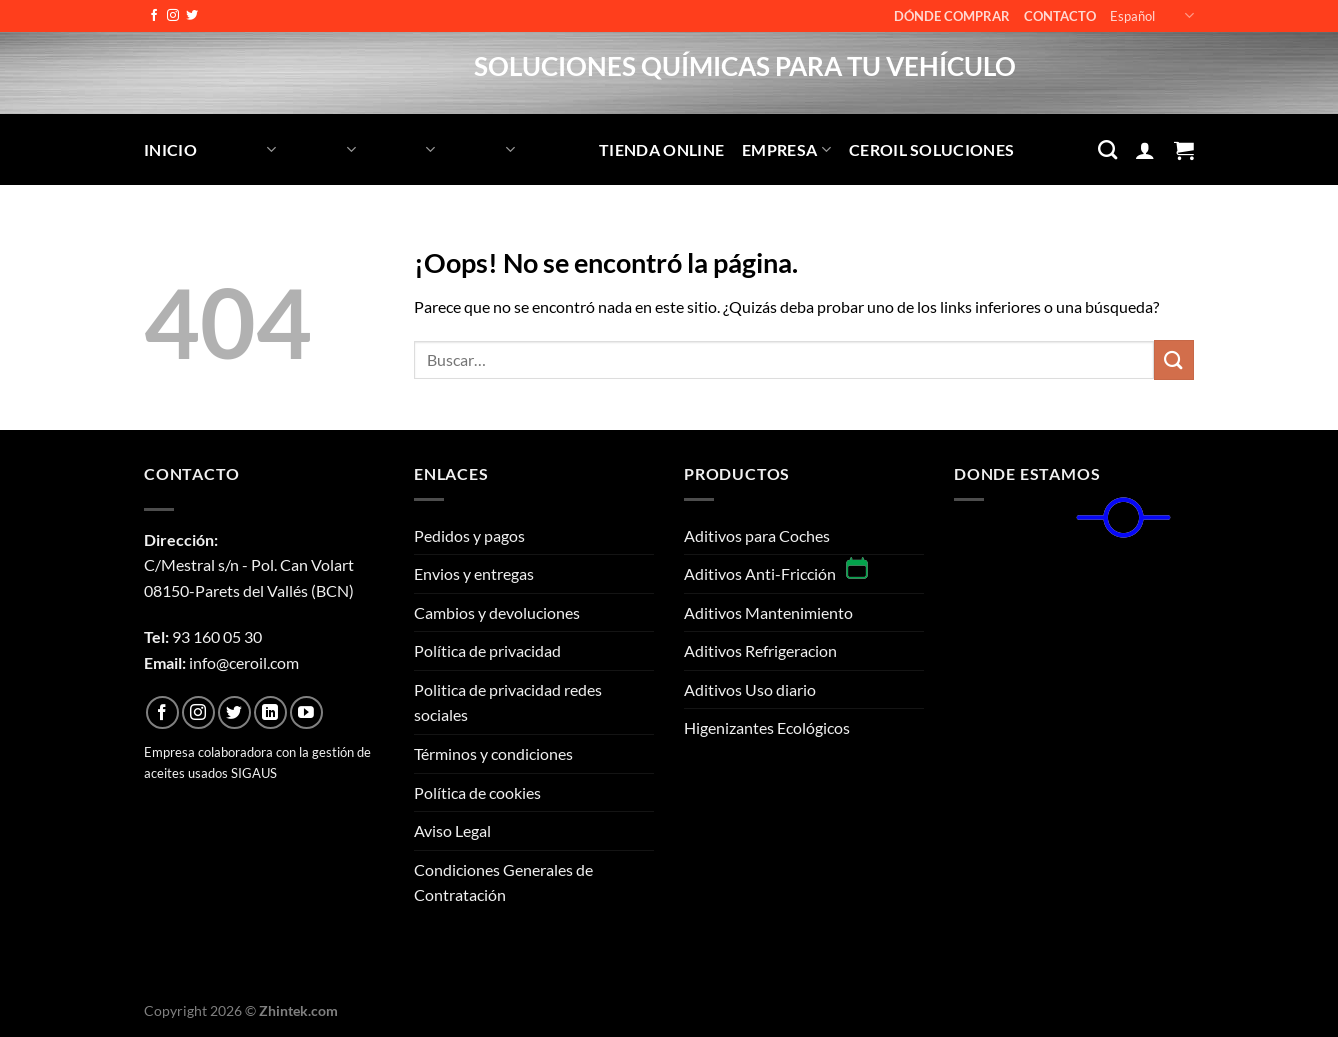 The image size is (1338, 1037). What do you see at coordinates (1123, 517) in the screenshot?
I see `view commit history` at bounding box center [1123, 517].